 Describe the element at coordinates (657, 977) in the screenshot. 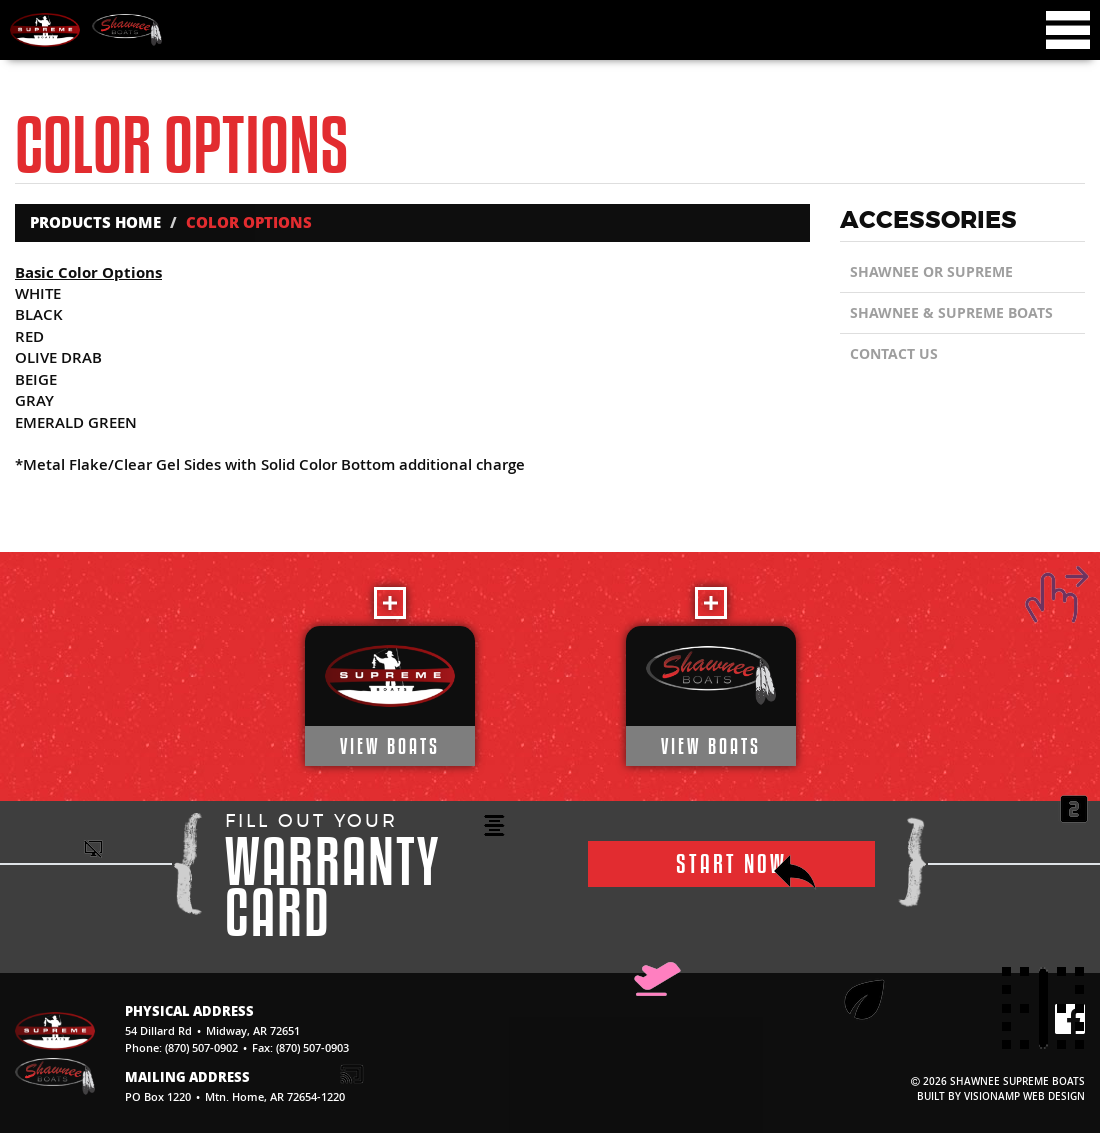

I see `indicates flight departure status` at that location.